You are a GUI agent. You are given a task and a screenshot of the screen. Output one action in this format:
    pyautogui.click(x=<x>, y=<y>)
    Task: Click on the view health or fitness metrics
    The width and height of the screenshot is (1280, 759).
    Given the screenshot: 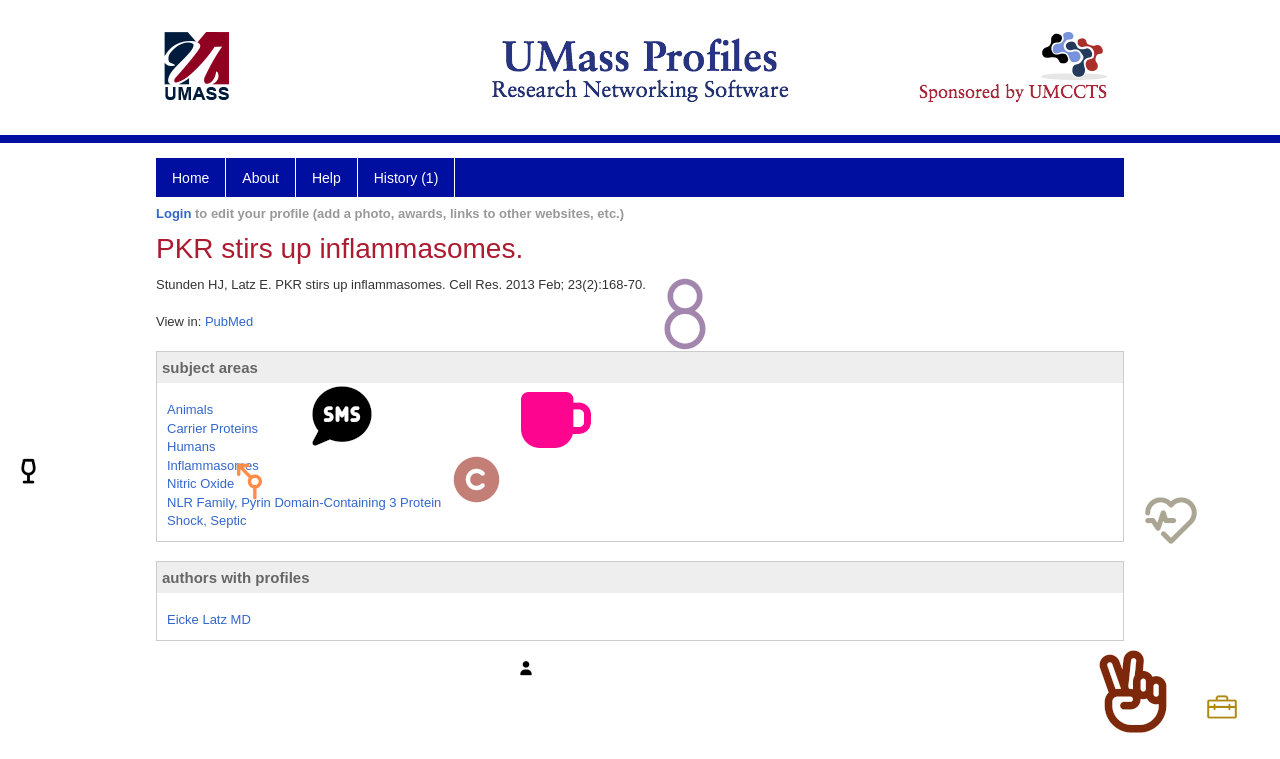 What is the action you would take?
    pyautogui.click(x=1171, y=518)
    